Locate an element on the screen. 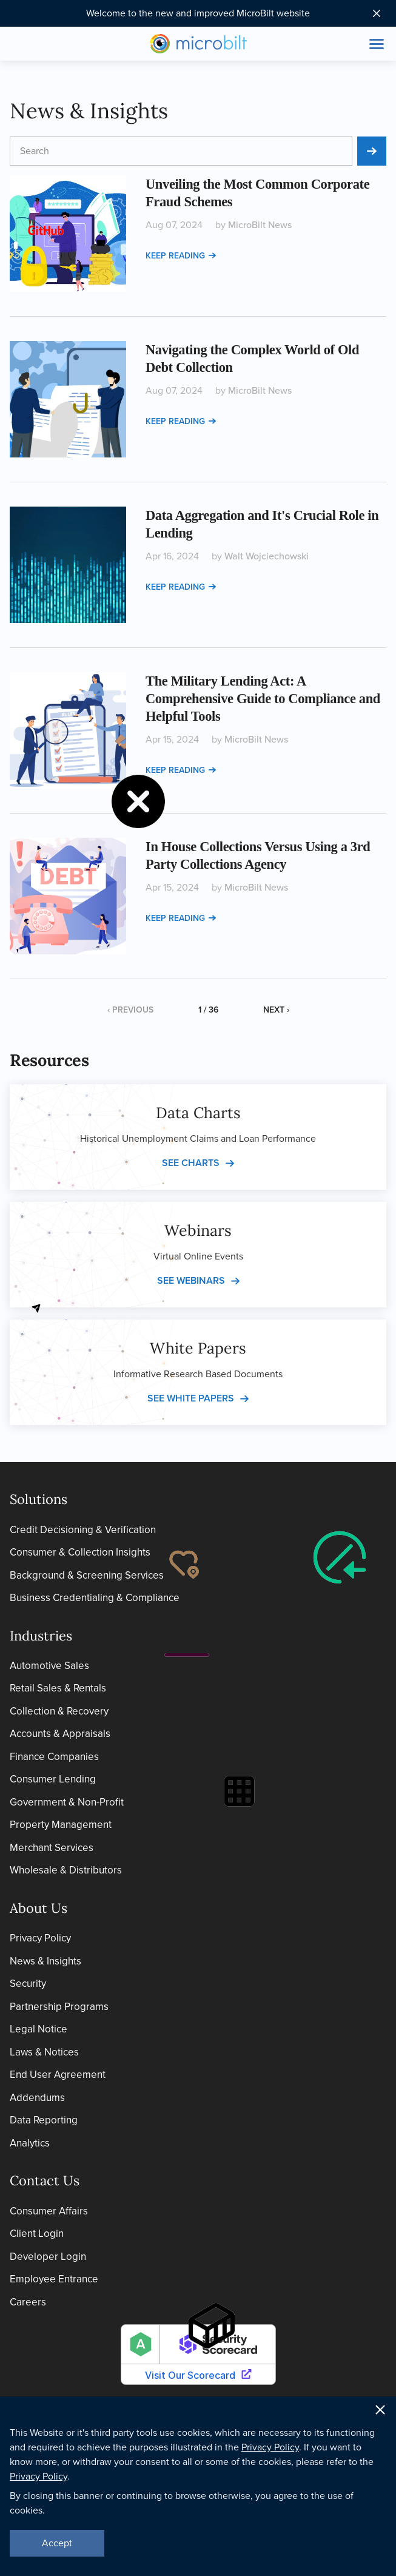 The image size is (396, 2576). insert a horizontal divider line is located at coordinates (187, 1653).